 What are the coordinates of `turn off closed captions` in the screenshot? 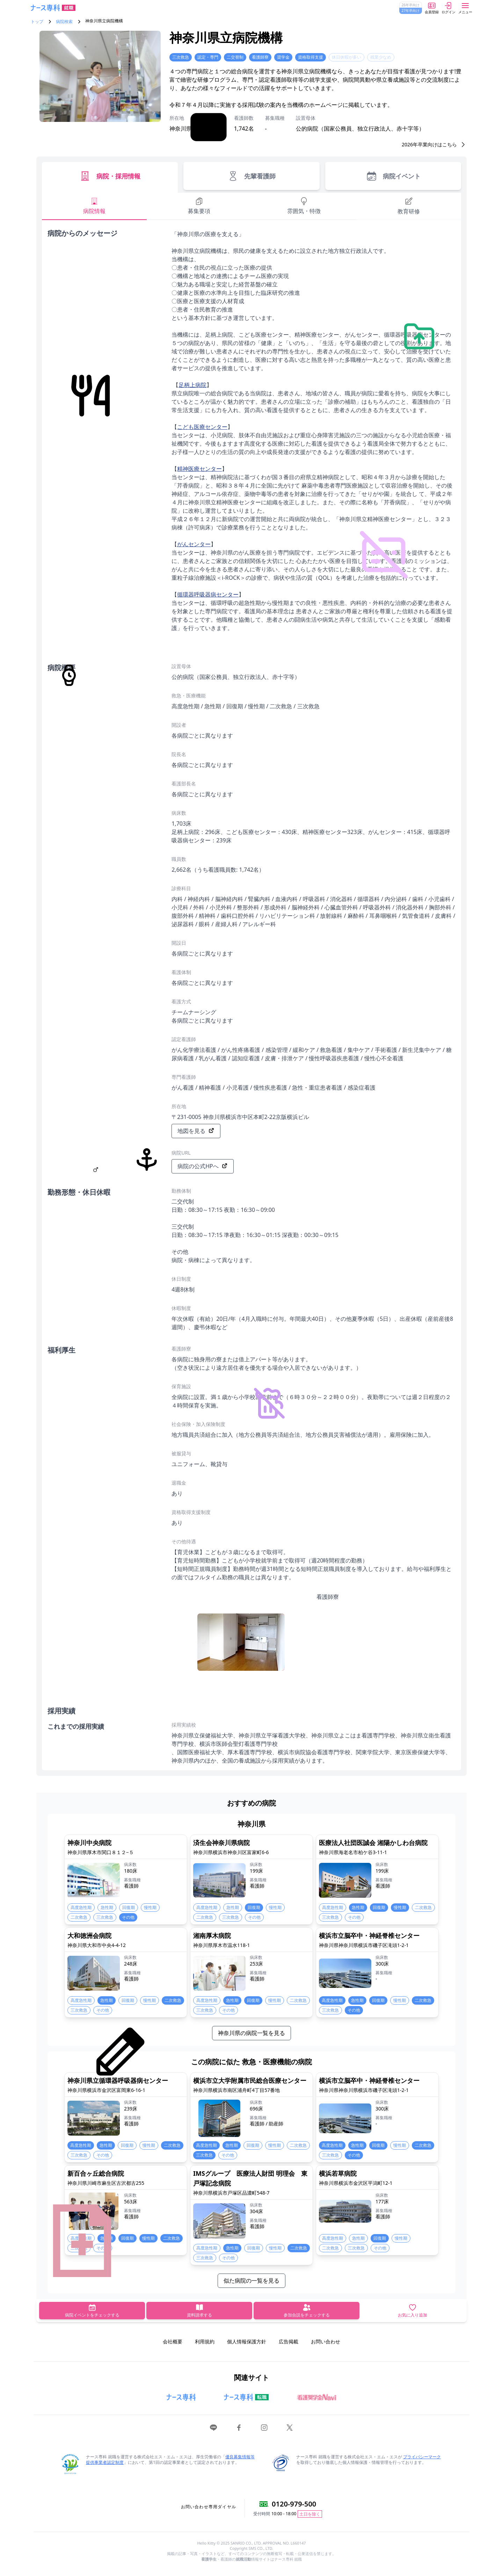 It's located at (384, 555).